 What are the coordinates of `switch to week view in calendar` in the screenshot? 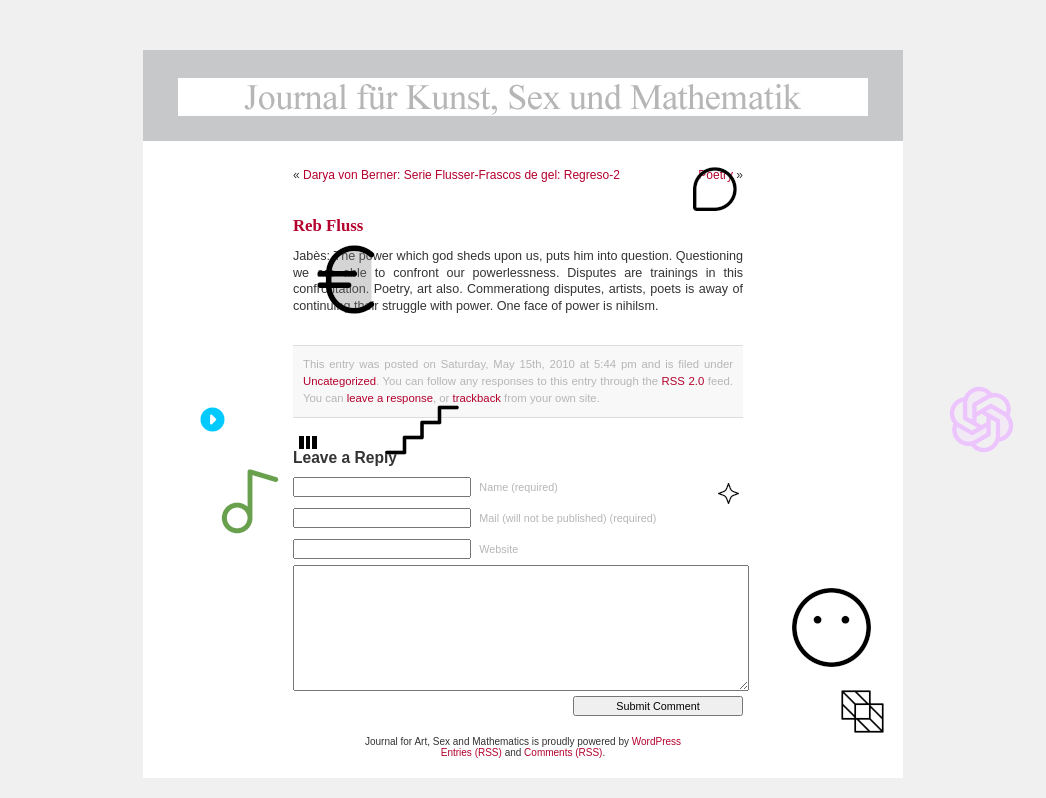 It's located at (308, 442).